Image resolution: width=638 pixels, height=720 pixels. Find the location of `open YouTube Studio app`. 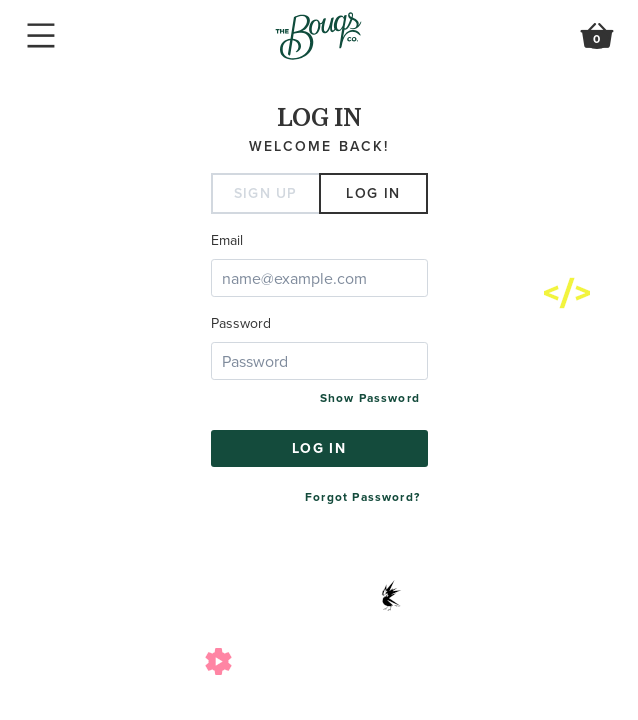

open YouTube Studio app is located at coordinates (218, 661).